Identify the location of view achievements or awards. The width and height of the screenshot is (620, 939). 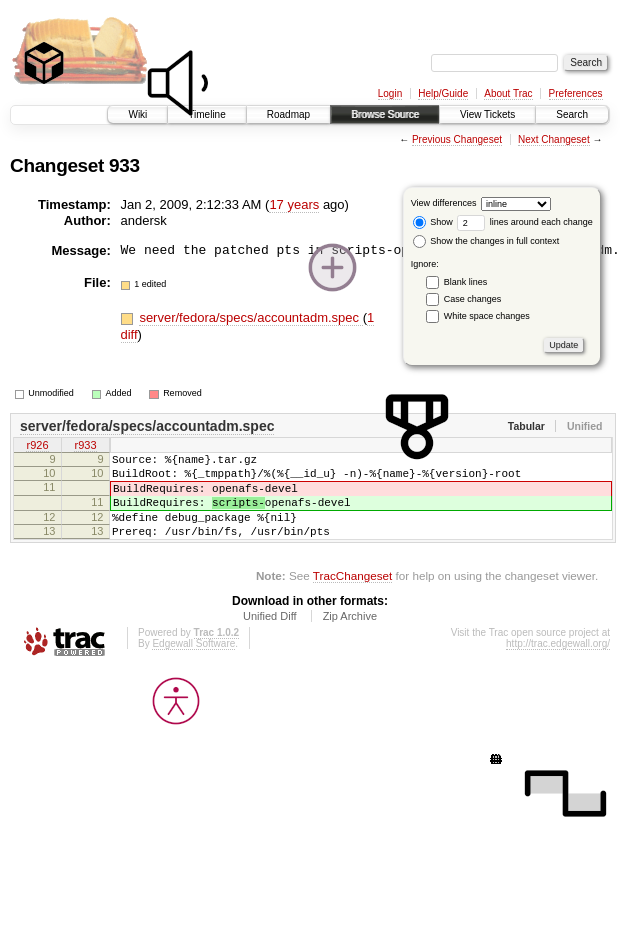
(417, 423).